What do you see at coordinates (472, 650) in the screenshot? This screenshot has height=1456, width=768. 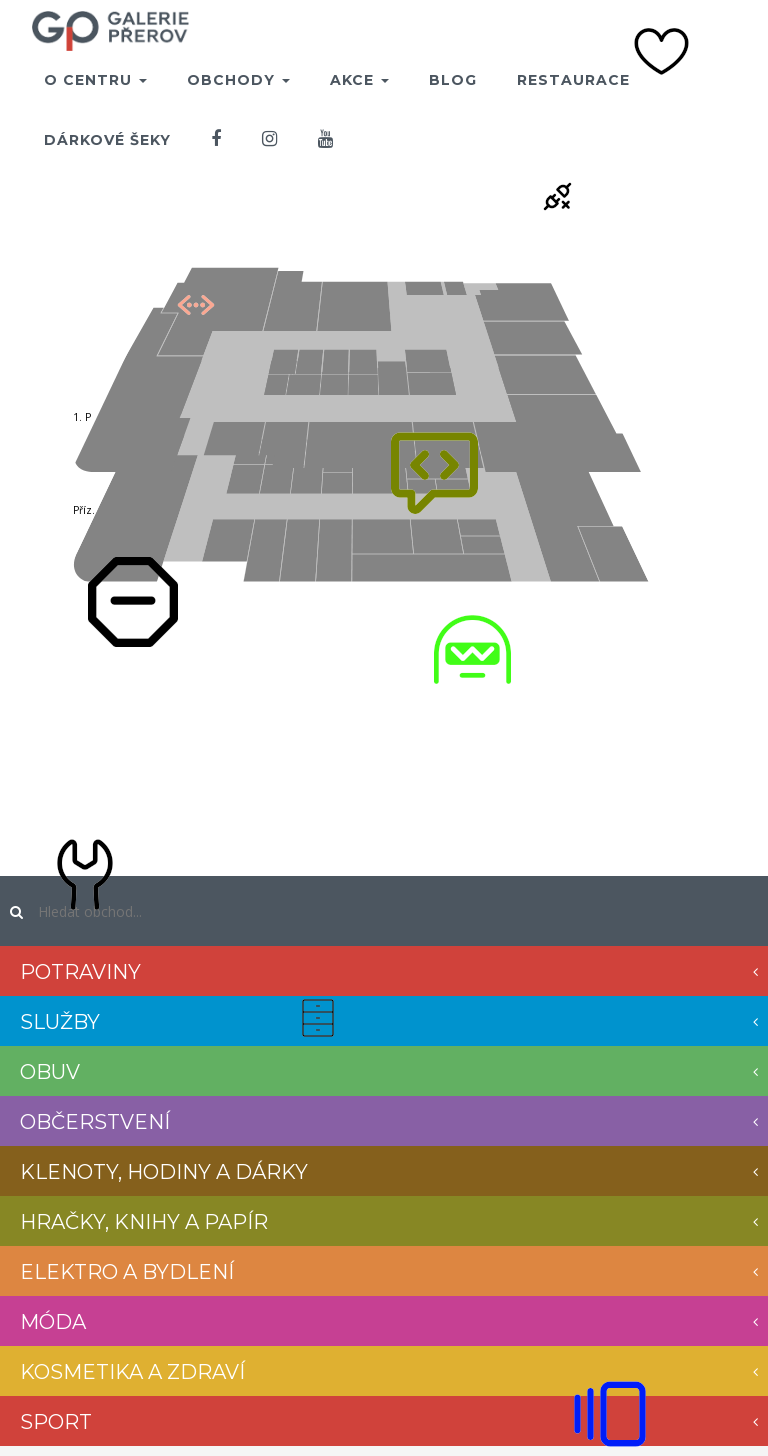 I see `access GitHub's Hubot automation bot` at bounding box center [472, 650].